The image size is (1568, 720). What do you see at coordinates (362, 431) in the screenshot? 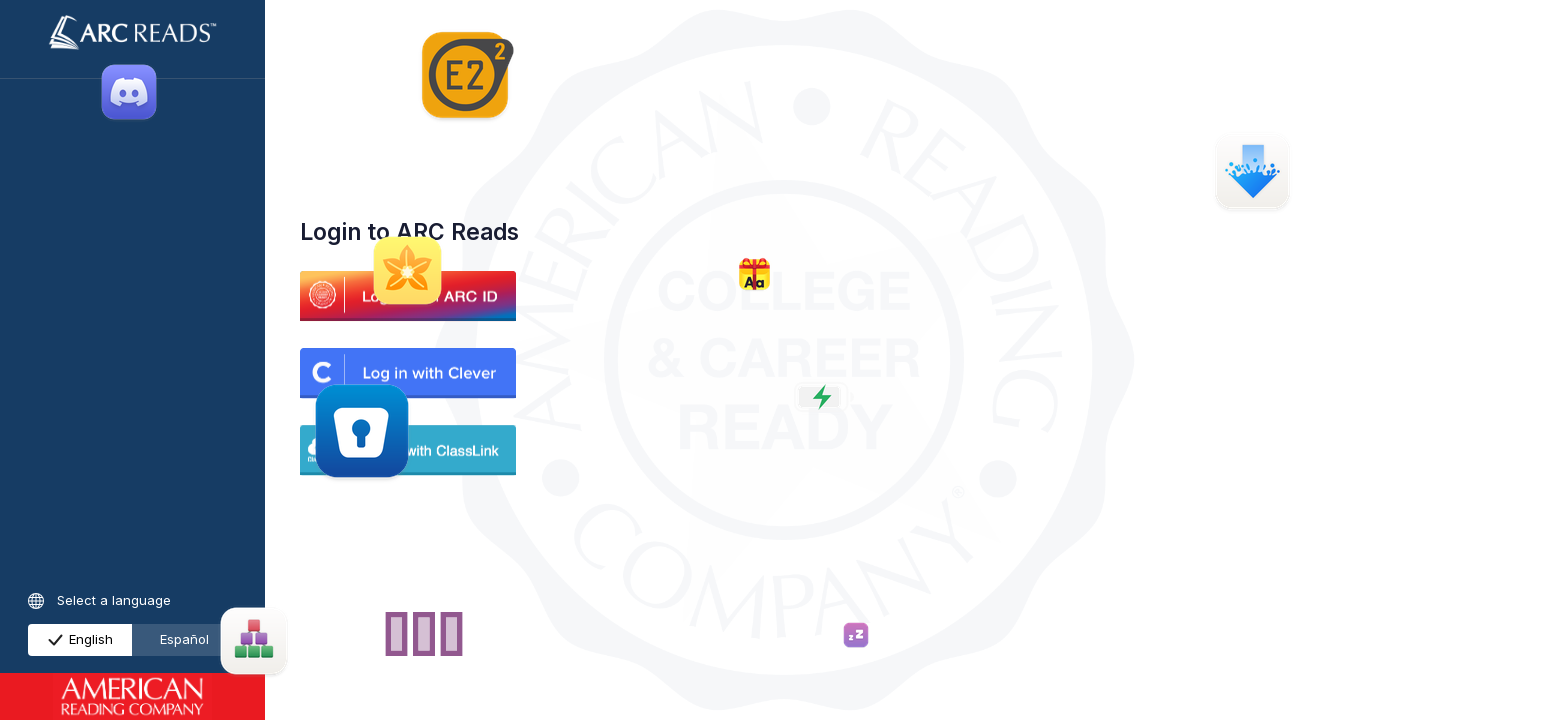
I see `open enpass password manager` at bounding box center [362, 431].